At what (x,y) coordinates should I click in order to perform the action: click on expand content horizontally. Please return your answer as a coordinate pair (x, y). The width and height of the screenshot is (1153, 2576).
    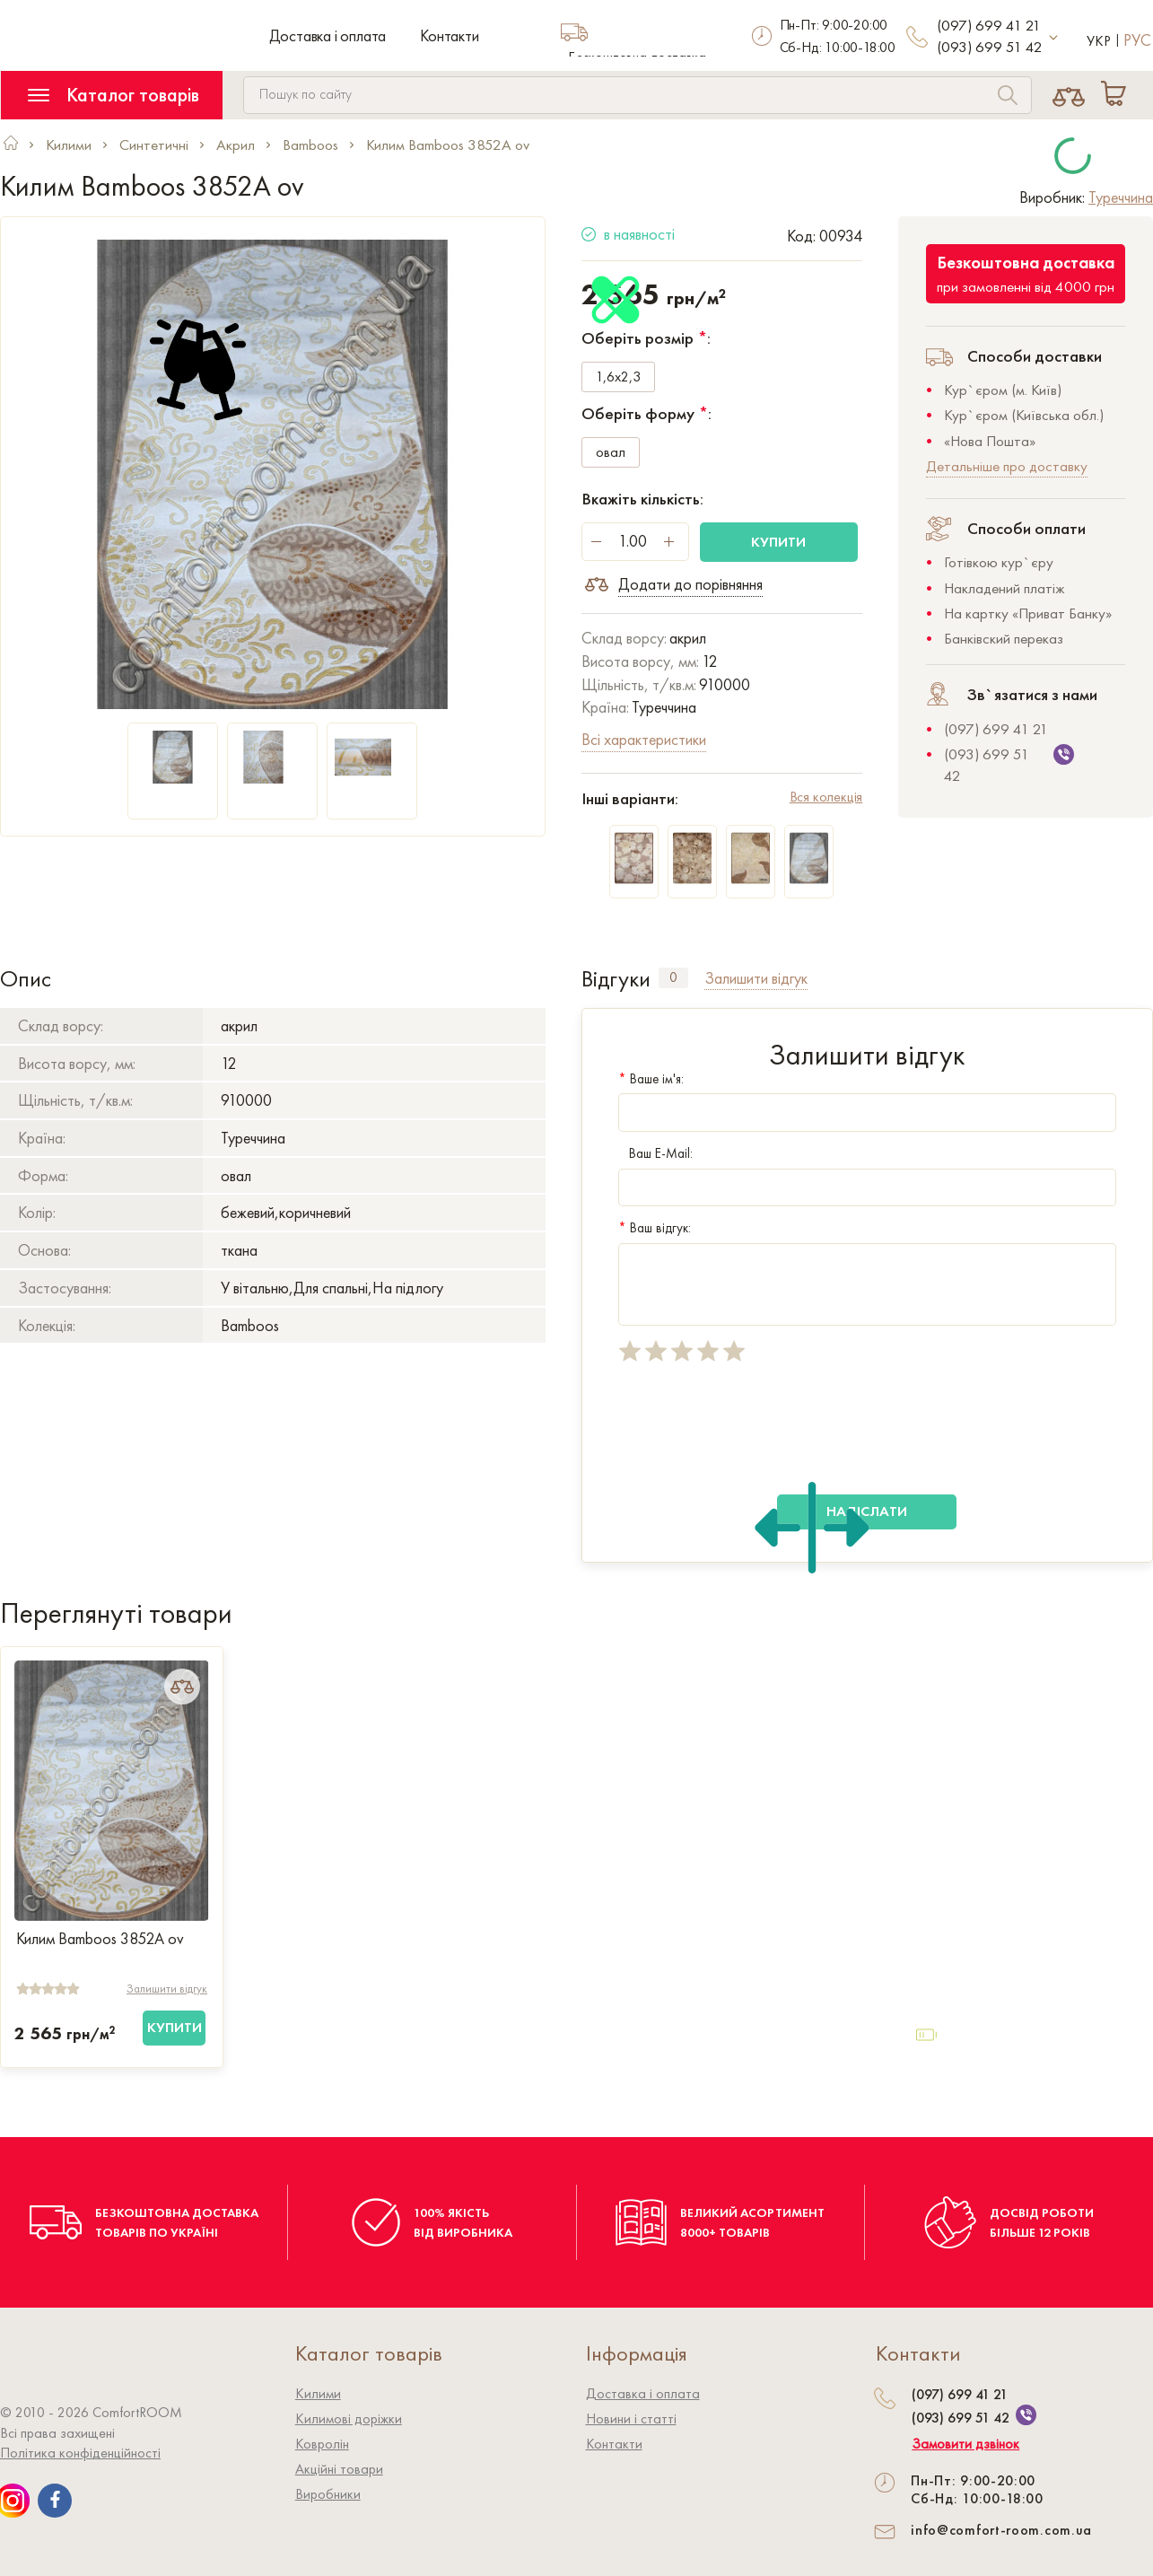
    Looking at the image, I should click on (812, 1528).